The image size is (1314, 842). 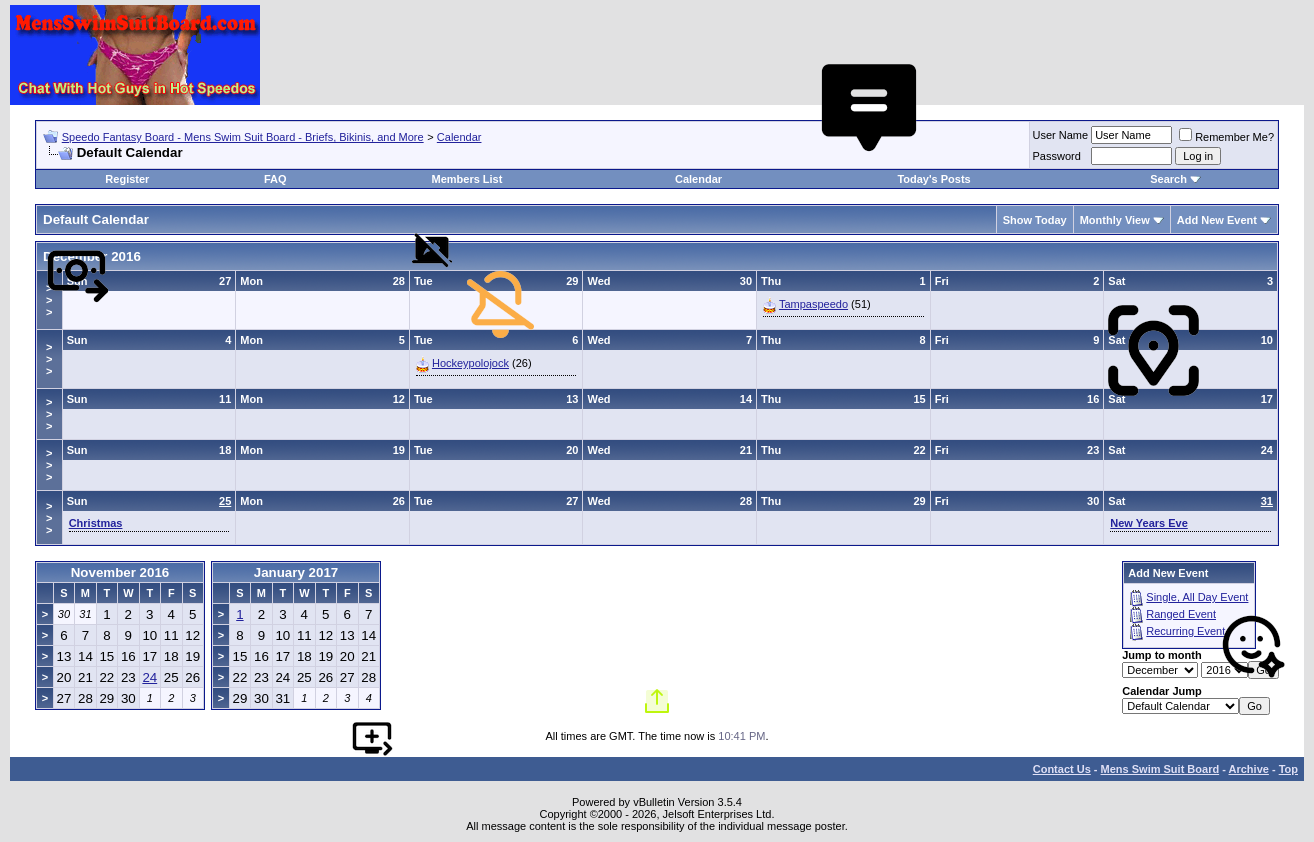 I want to click on mute notifications, so click(x=500, y=304).